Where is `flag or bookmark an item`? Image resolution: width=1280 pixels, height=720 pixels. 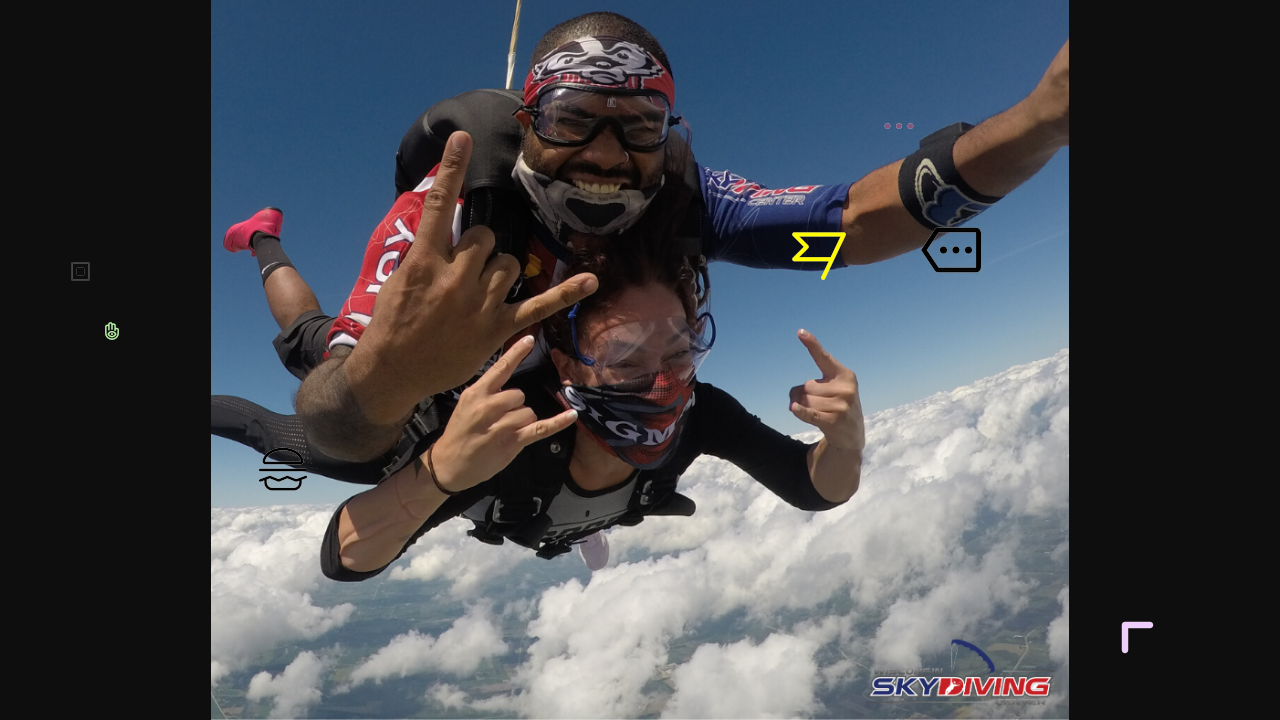
flag or bookmark an item is located at coordinates (817, 253).